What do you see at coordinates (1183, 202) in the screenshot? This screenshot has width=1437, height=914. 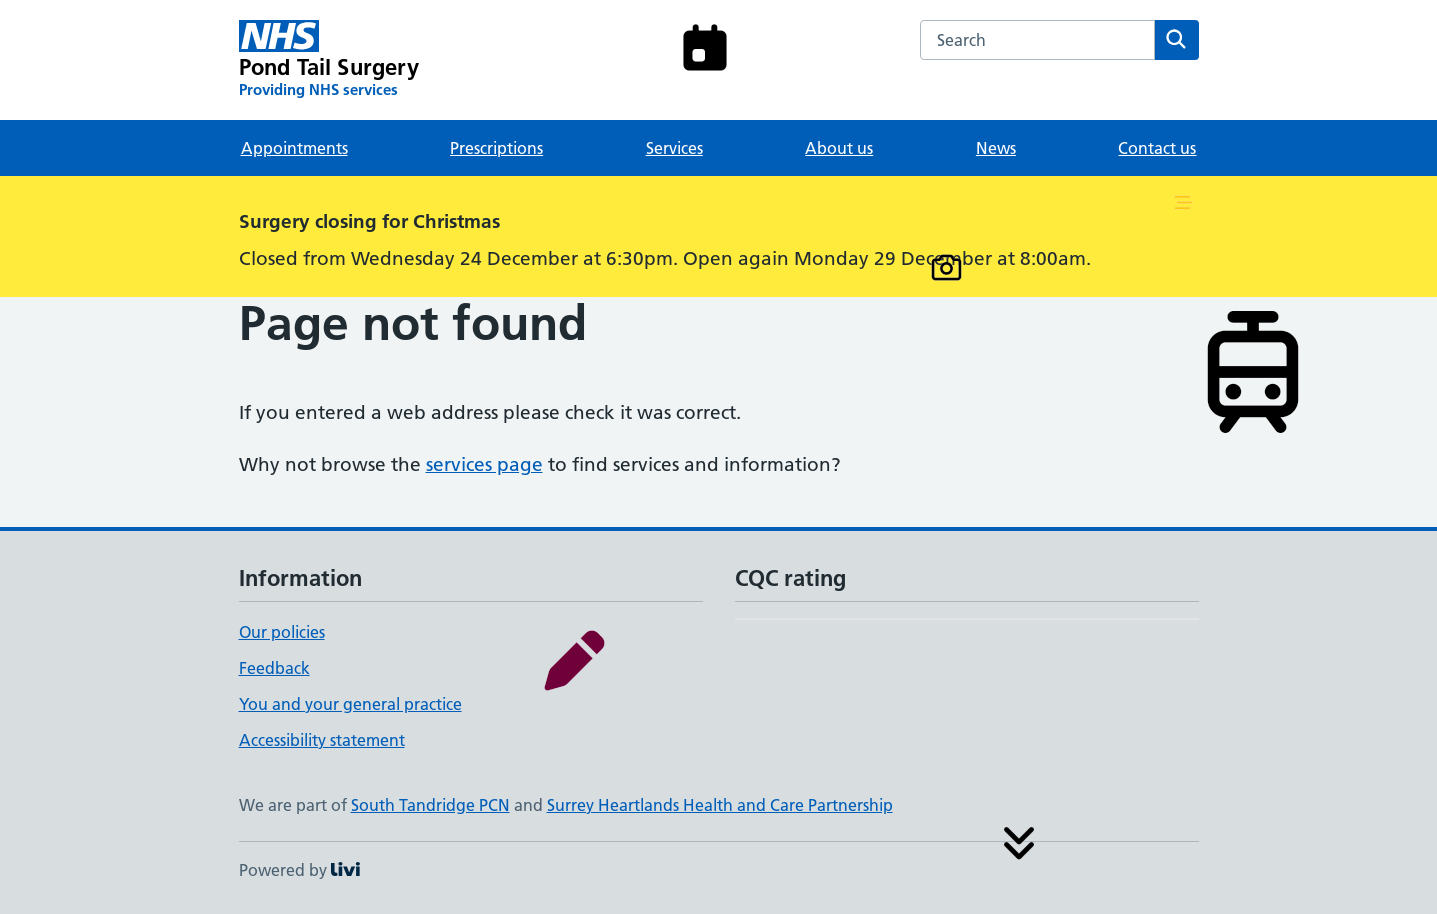 I see `open navigation menu` at bounding box center [1183, 202].